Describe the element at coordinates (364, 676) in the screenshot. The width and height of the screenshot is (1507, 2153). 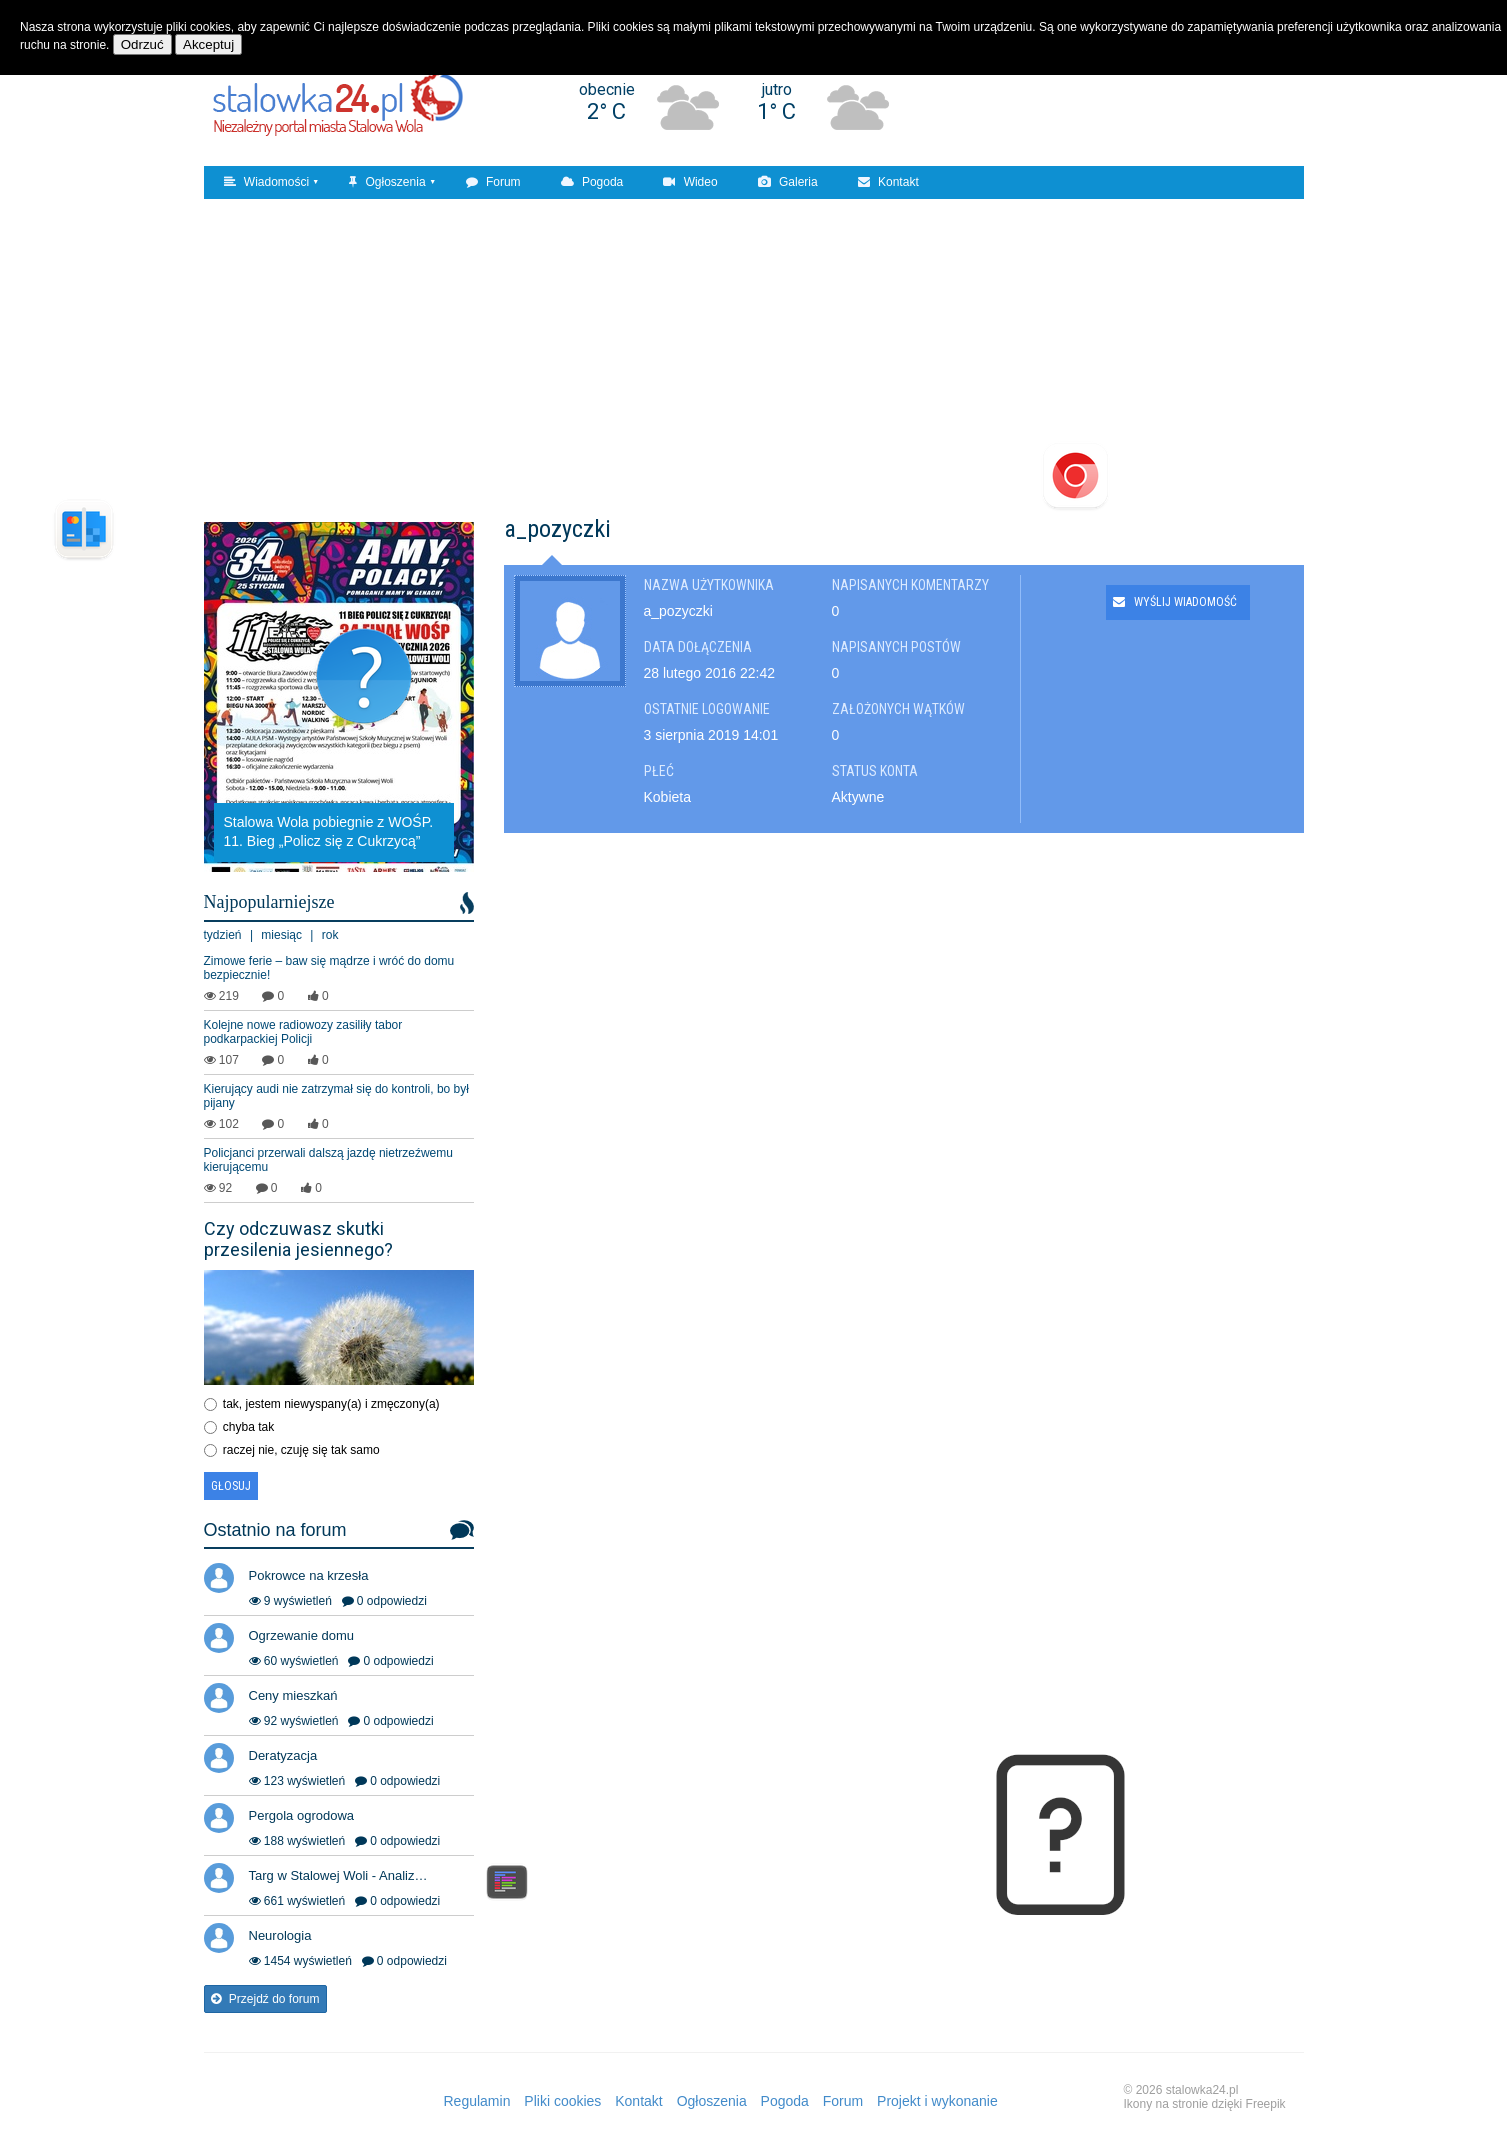
I see `open the help center or documentation` at that location.